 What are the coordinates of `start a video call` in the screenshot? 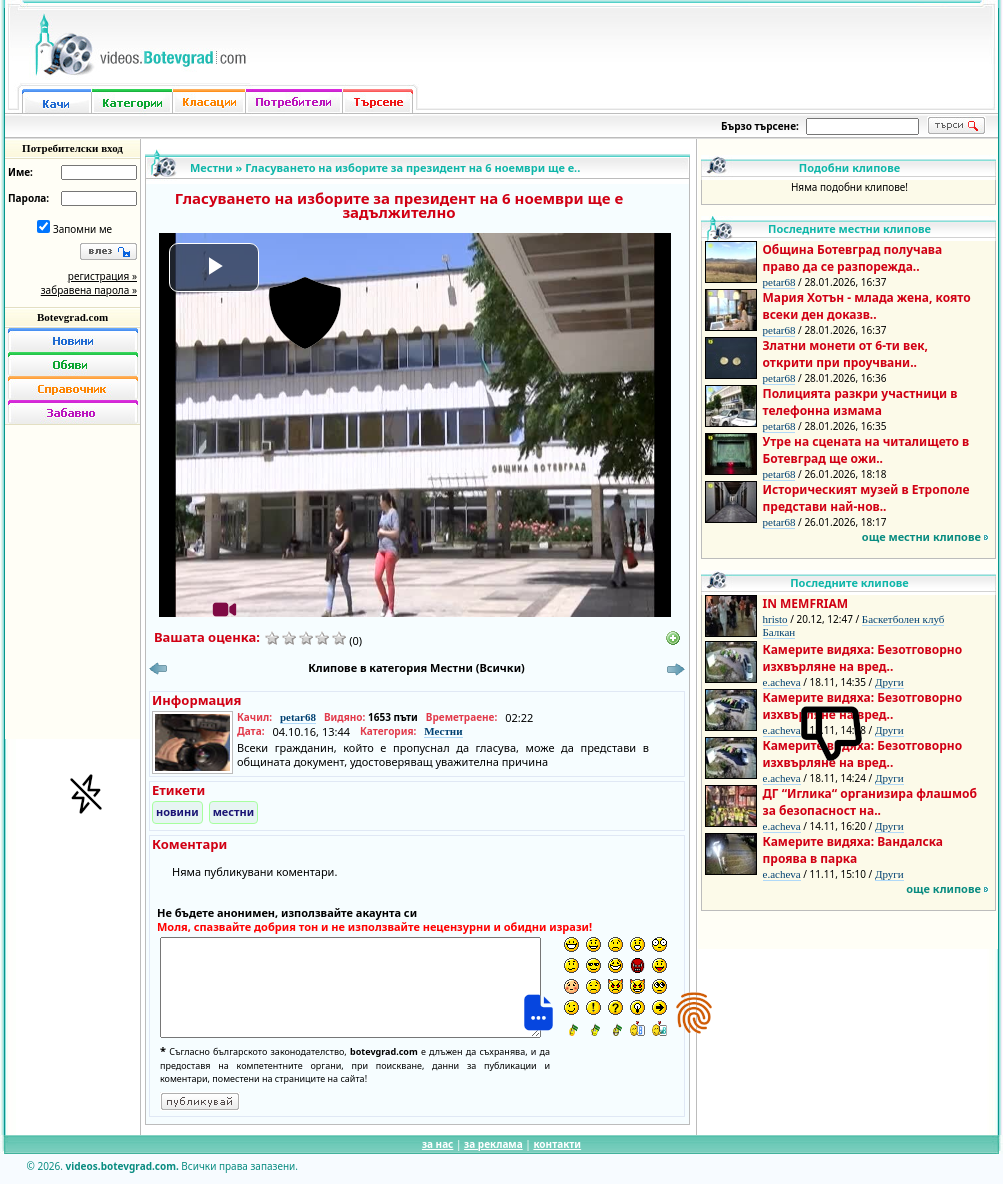 It's located at (224, 609).